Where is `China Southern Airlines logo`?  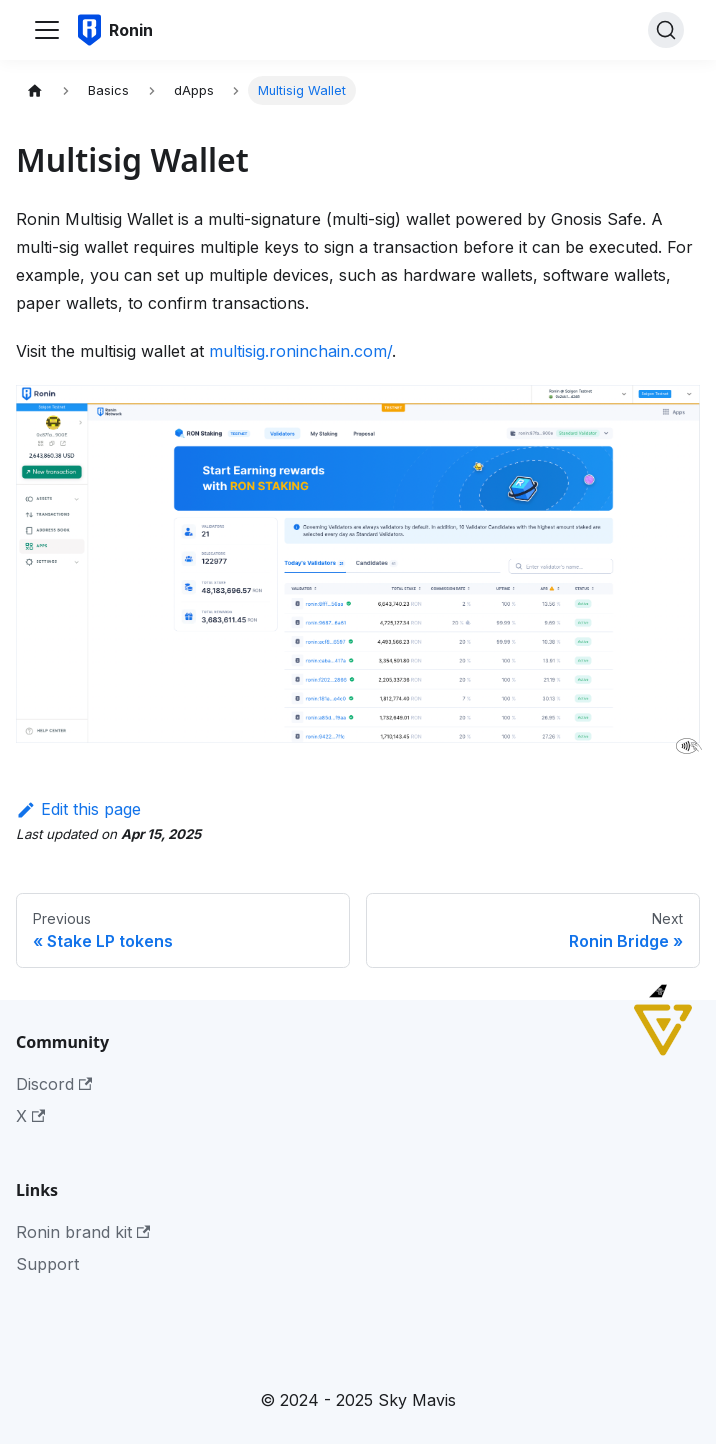 China Southern Airlines logo is located at coordinates (658, 991).